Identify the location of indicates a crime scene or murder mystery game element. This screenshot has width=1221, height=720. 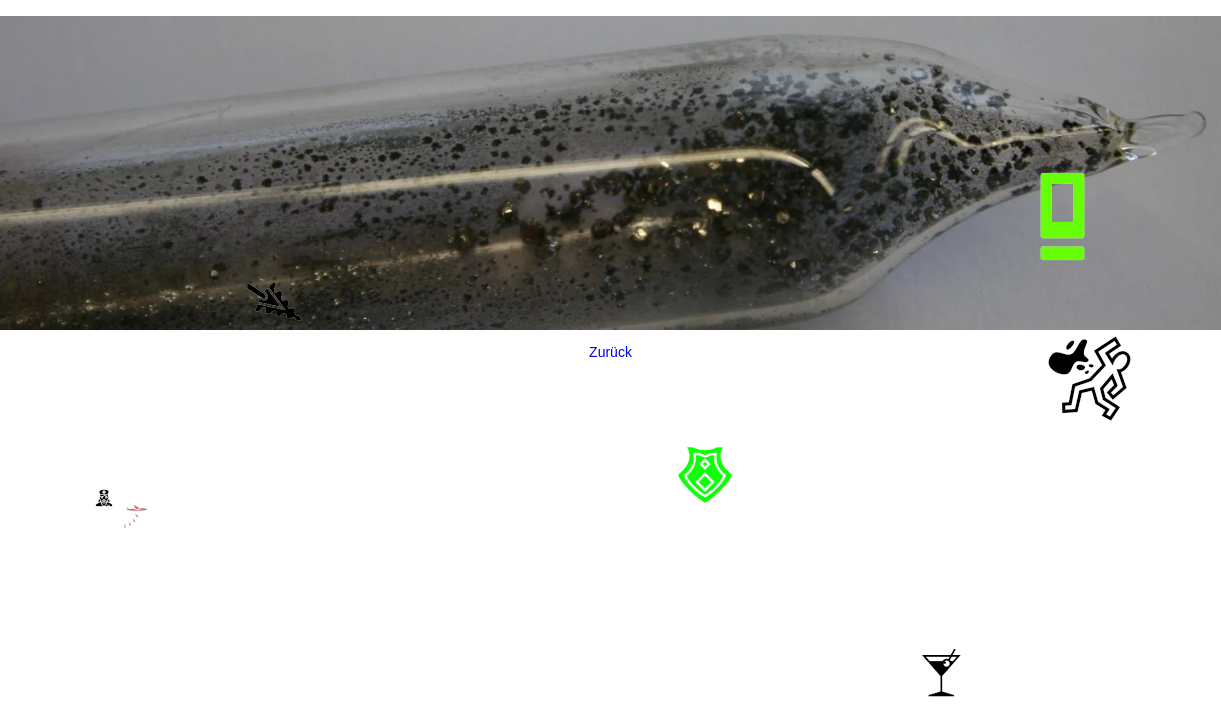
(1089, 378).